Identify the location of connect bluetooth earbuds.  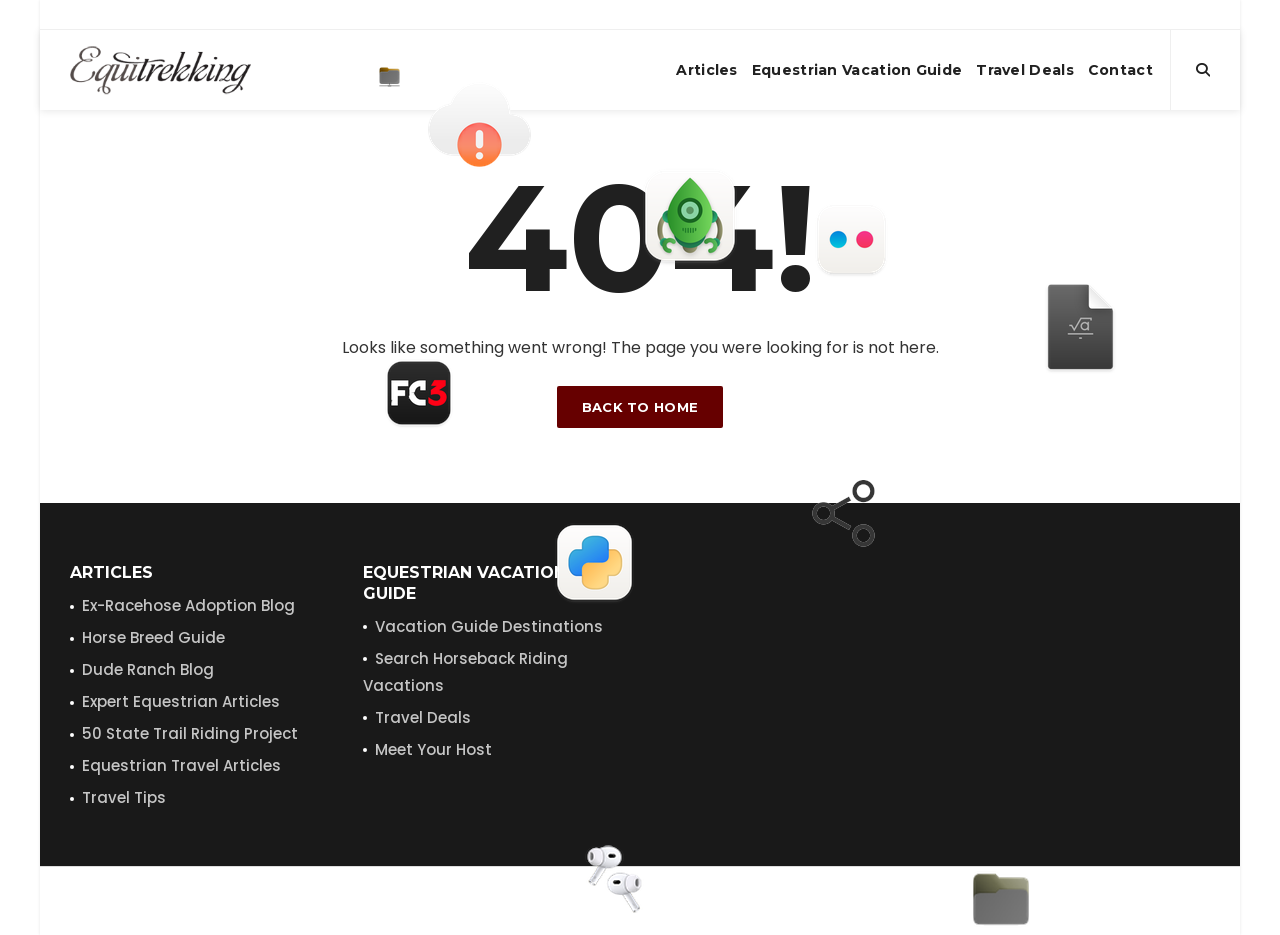
(614, 879).